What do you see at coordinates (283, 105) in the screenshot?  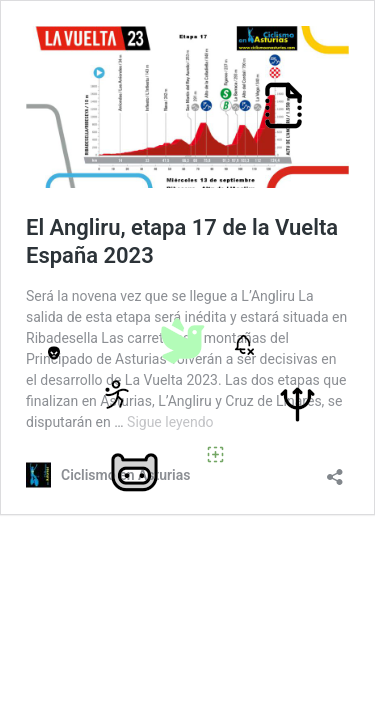 I see `indicates a corrupted or damaged file` at bounding box center [283, 105].